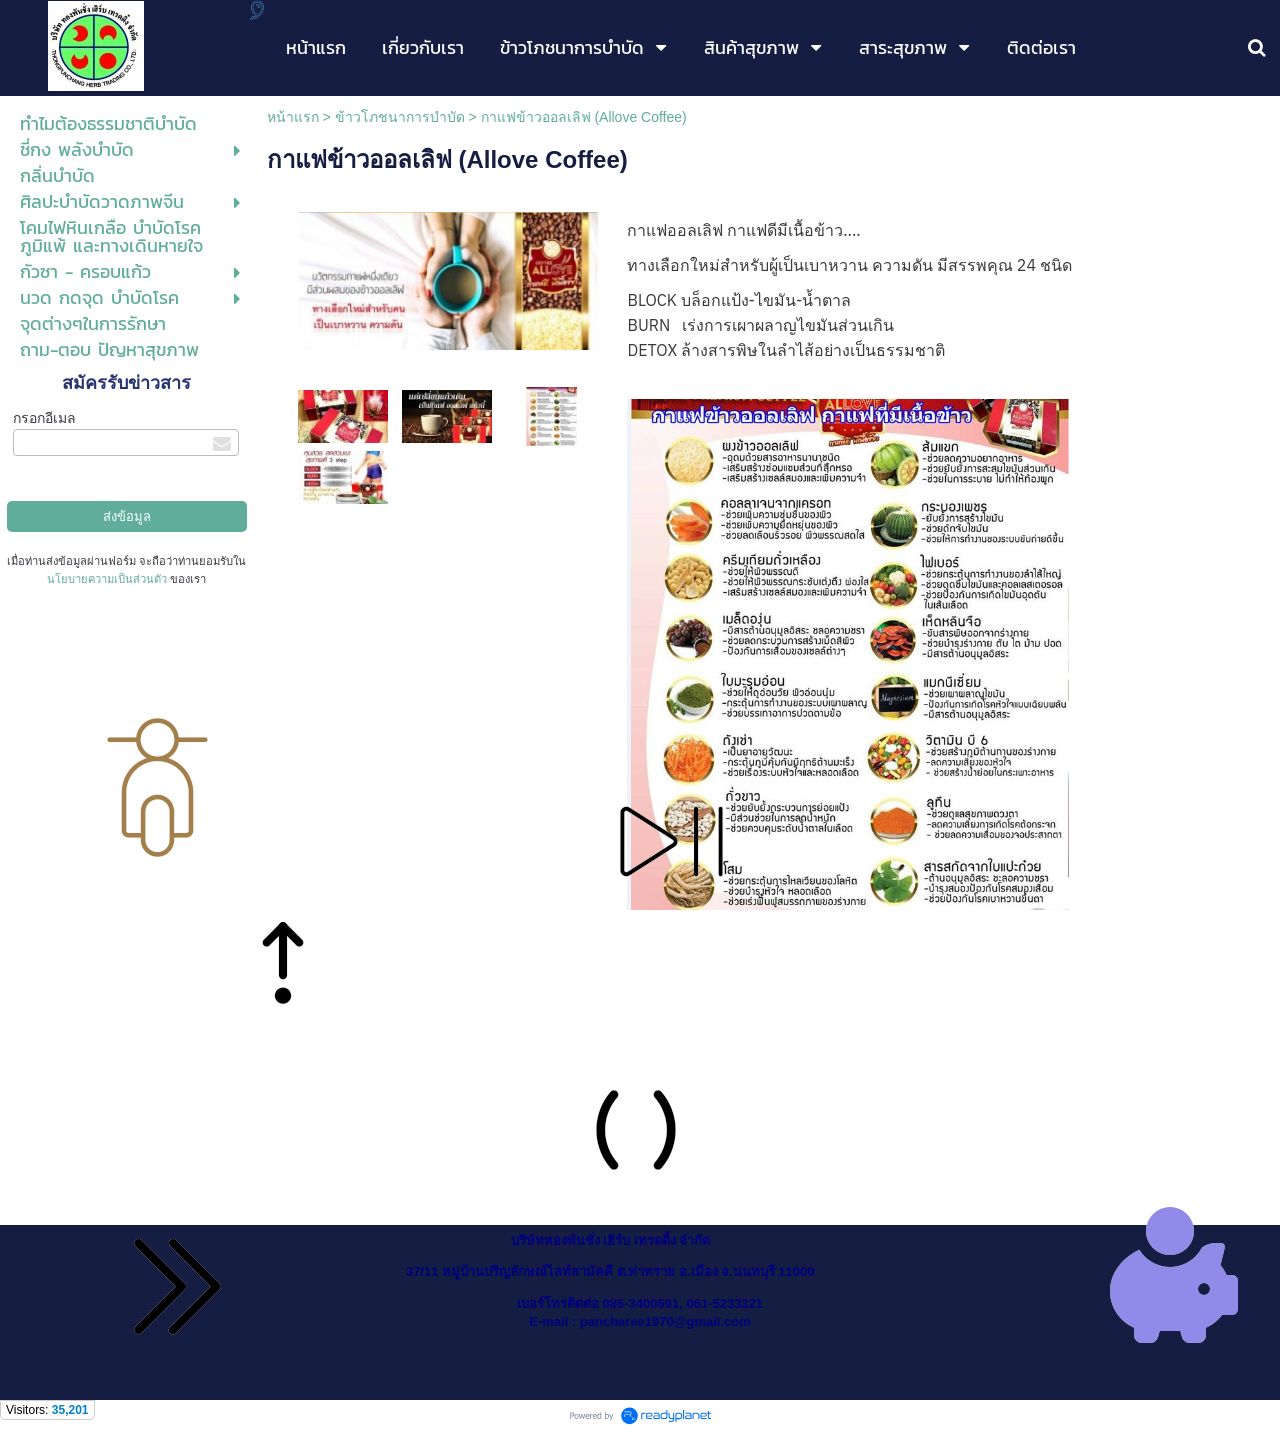 The image size is (1280, 1432). I want to click on access savings or budget features, so click(1170, 1279).